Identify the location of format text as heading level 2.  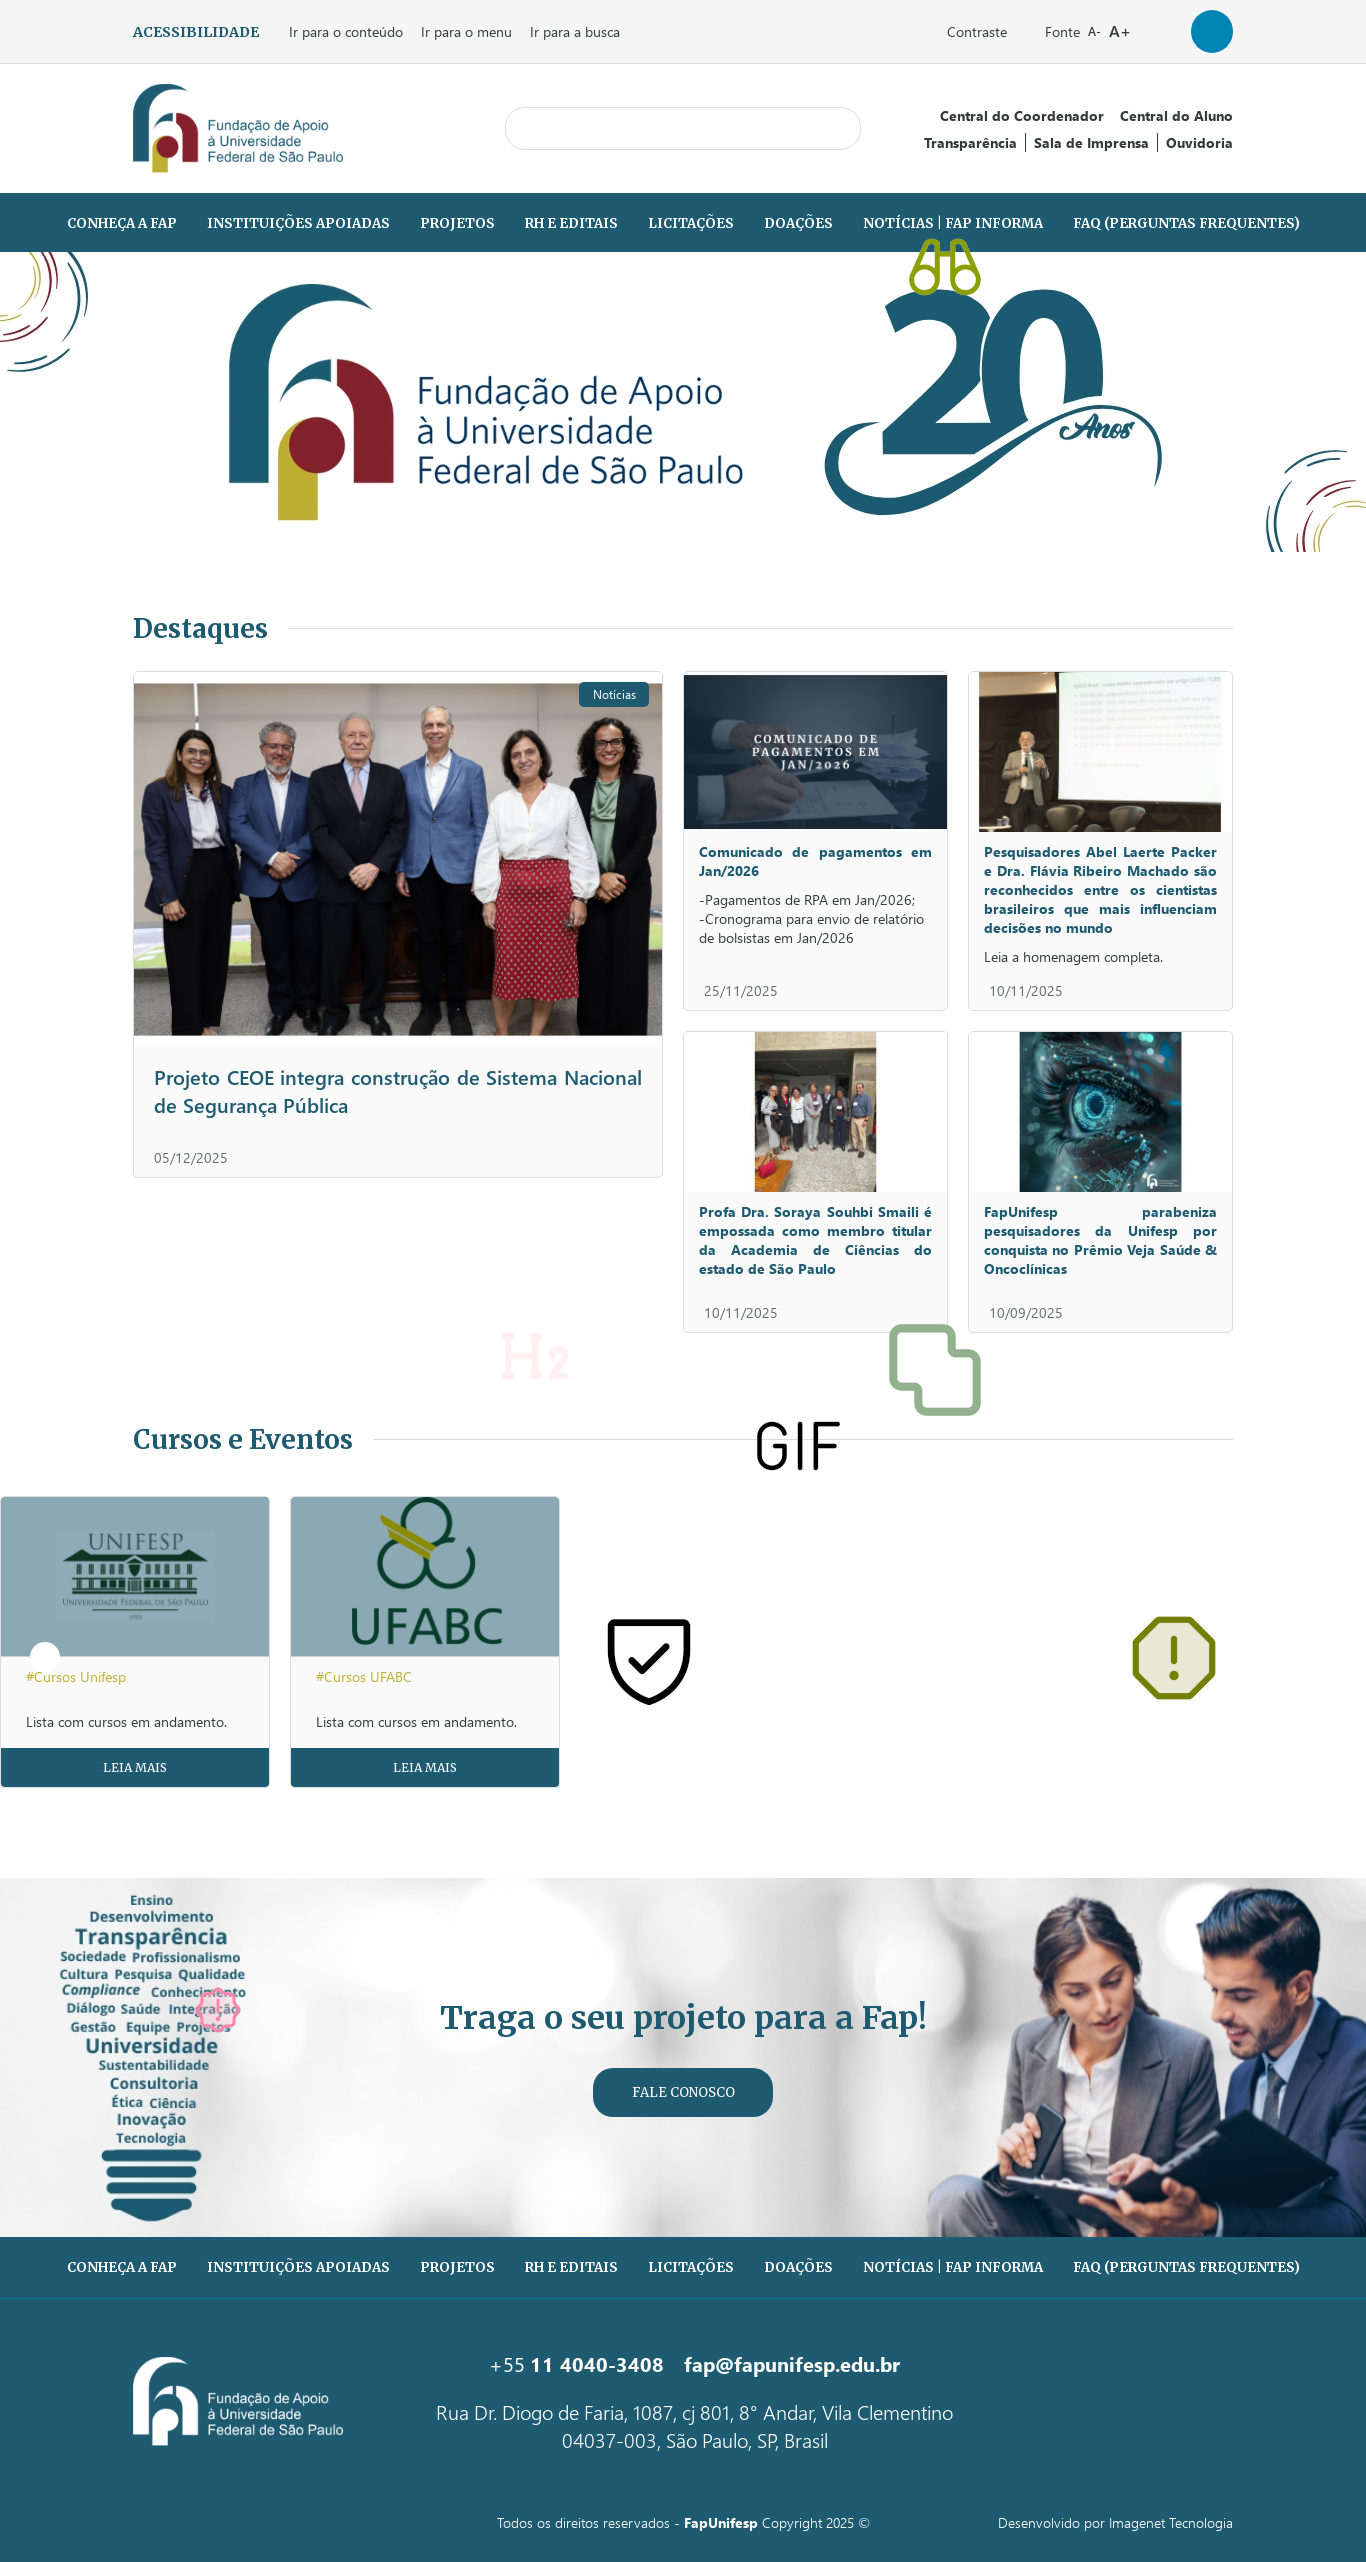
(535, 1356).